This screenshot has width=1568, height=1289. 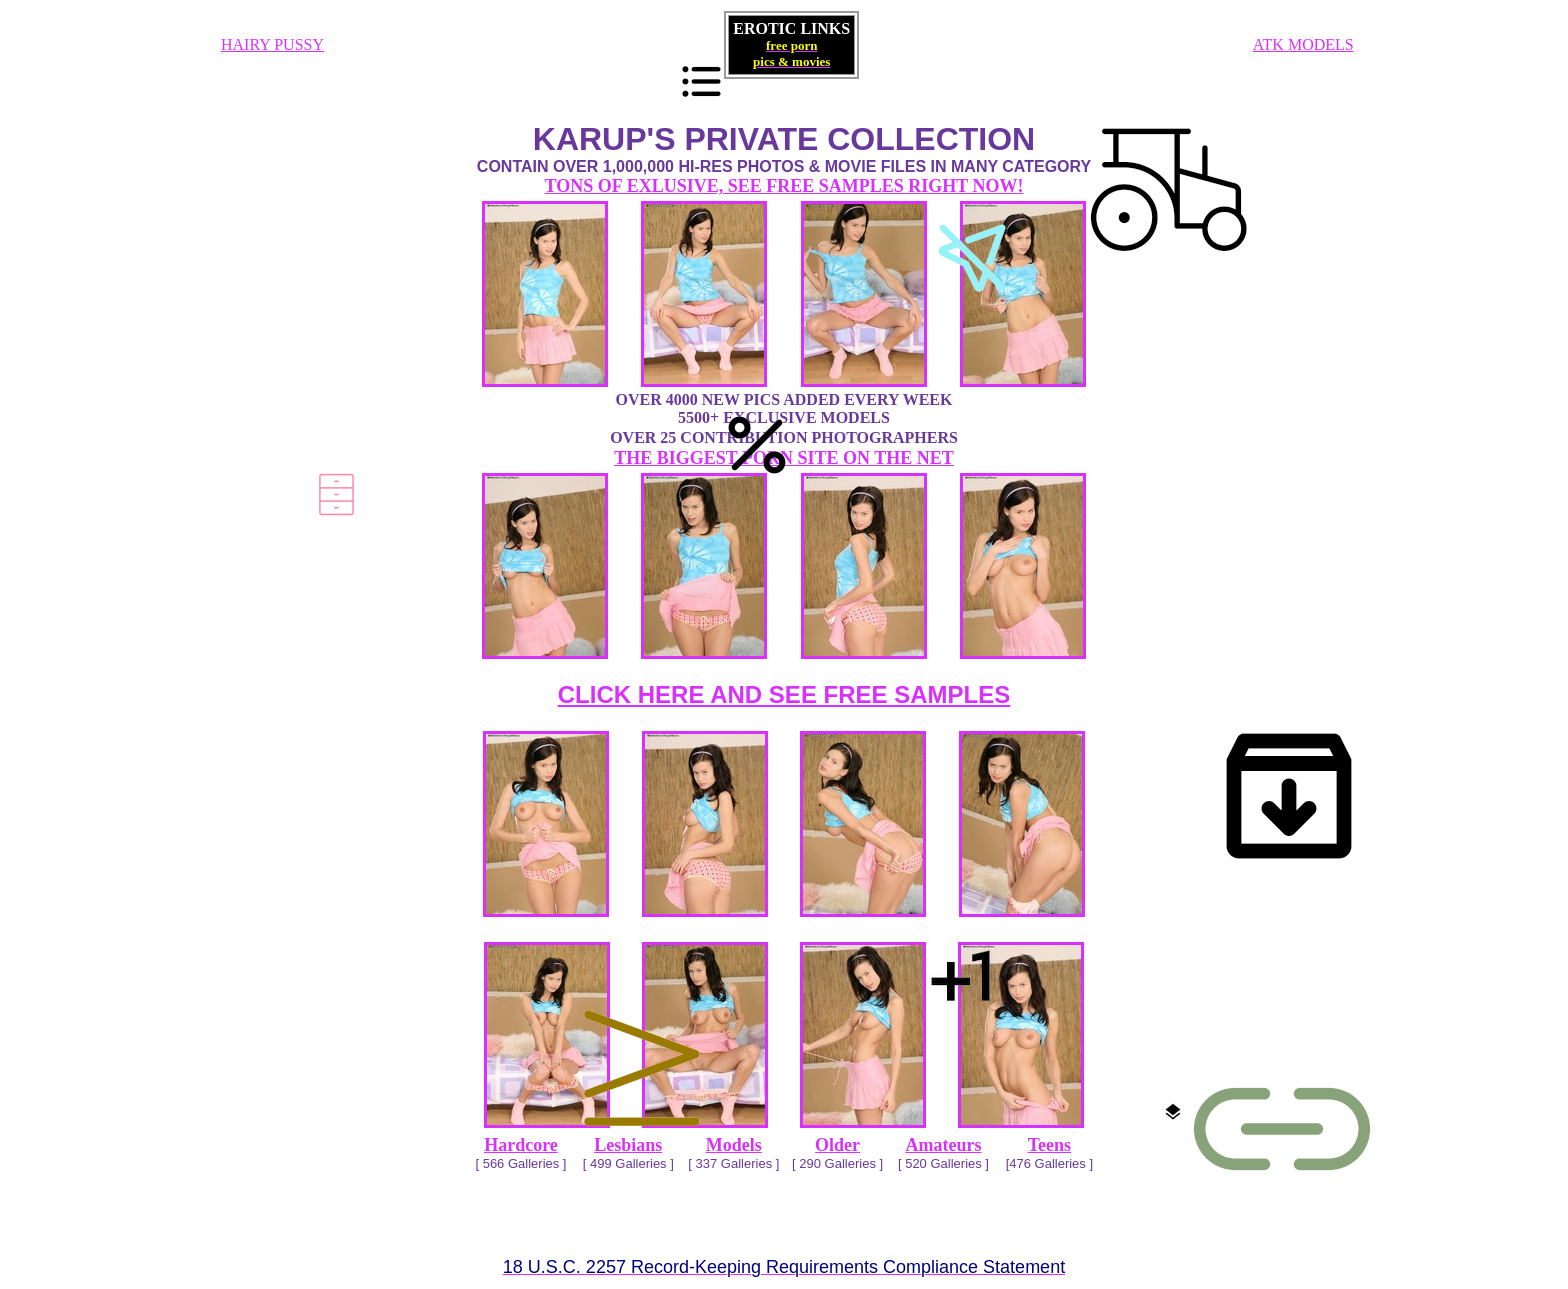 I want to click on toggle map layers or overlays, so click(x=1173, y=1112).